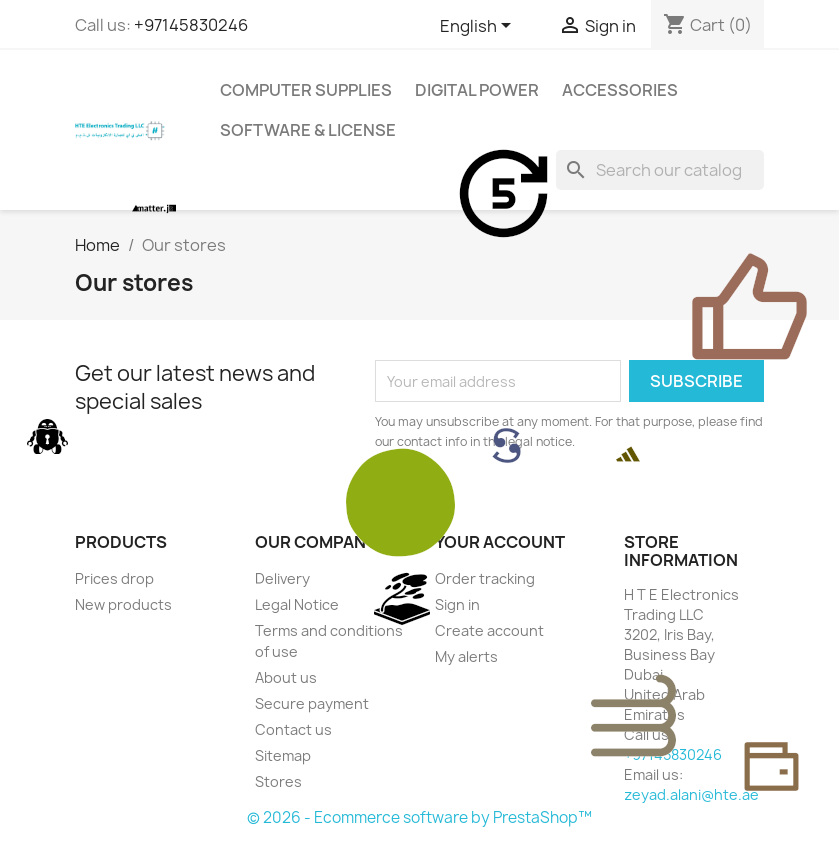  Describe the element at coordinates (628, 454) in the screenshot. I see `adidas brand logo` at that location.